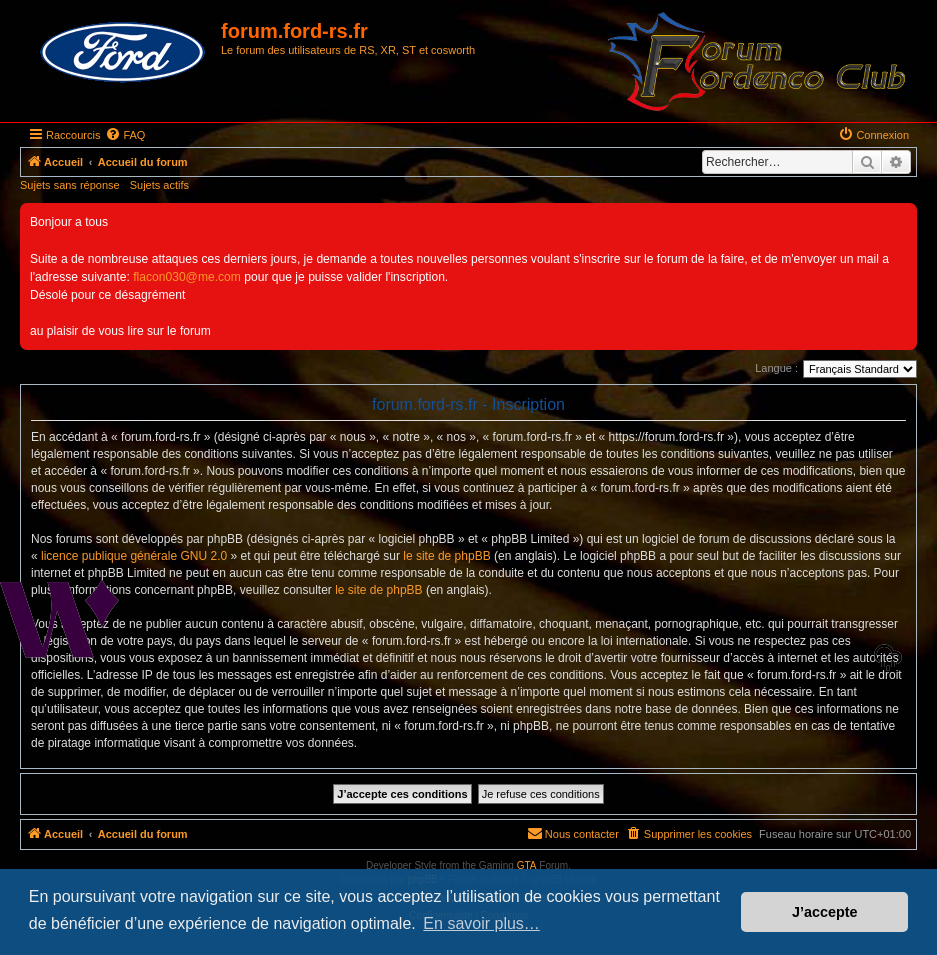 Image resolution: width=937 pixels, height=955 pixels. I want to click on indicates rainy or showery weather conditions, so click(888, 657).